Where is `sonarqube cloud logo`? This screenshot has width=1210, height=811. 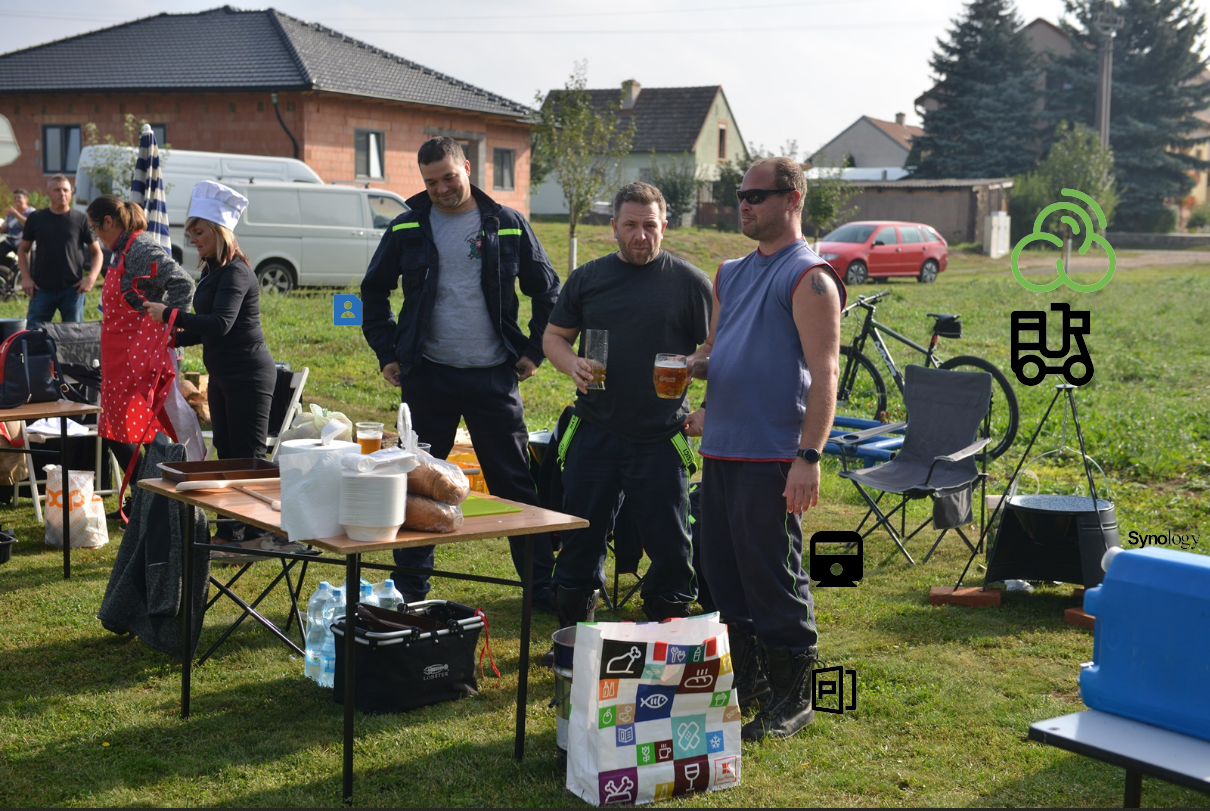 sonarqube cloud logo is located at coordinates (1063, 240).